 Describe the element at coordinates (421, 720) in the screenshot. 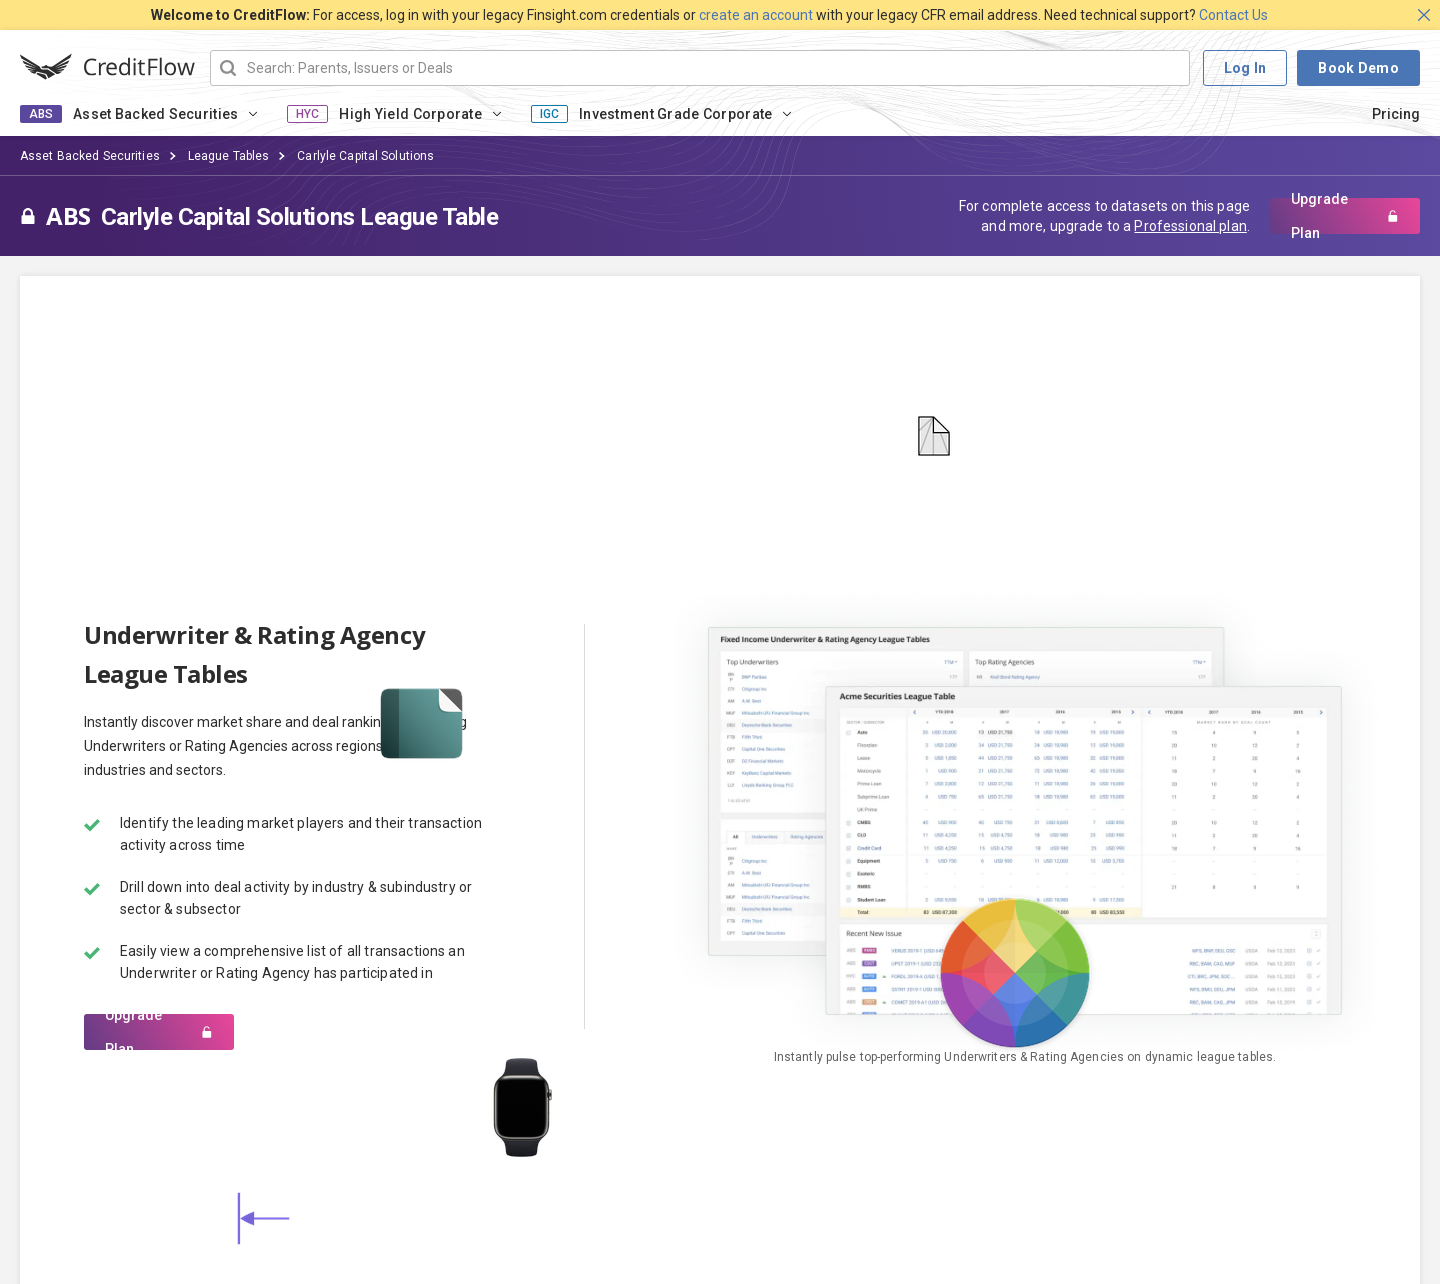

I see `change desktop wallpaper settings` at that location.